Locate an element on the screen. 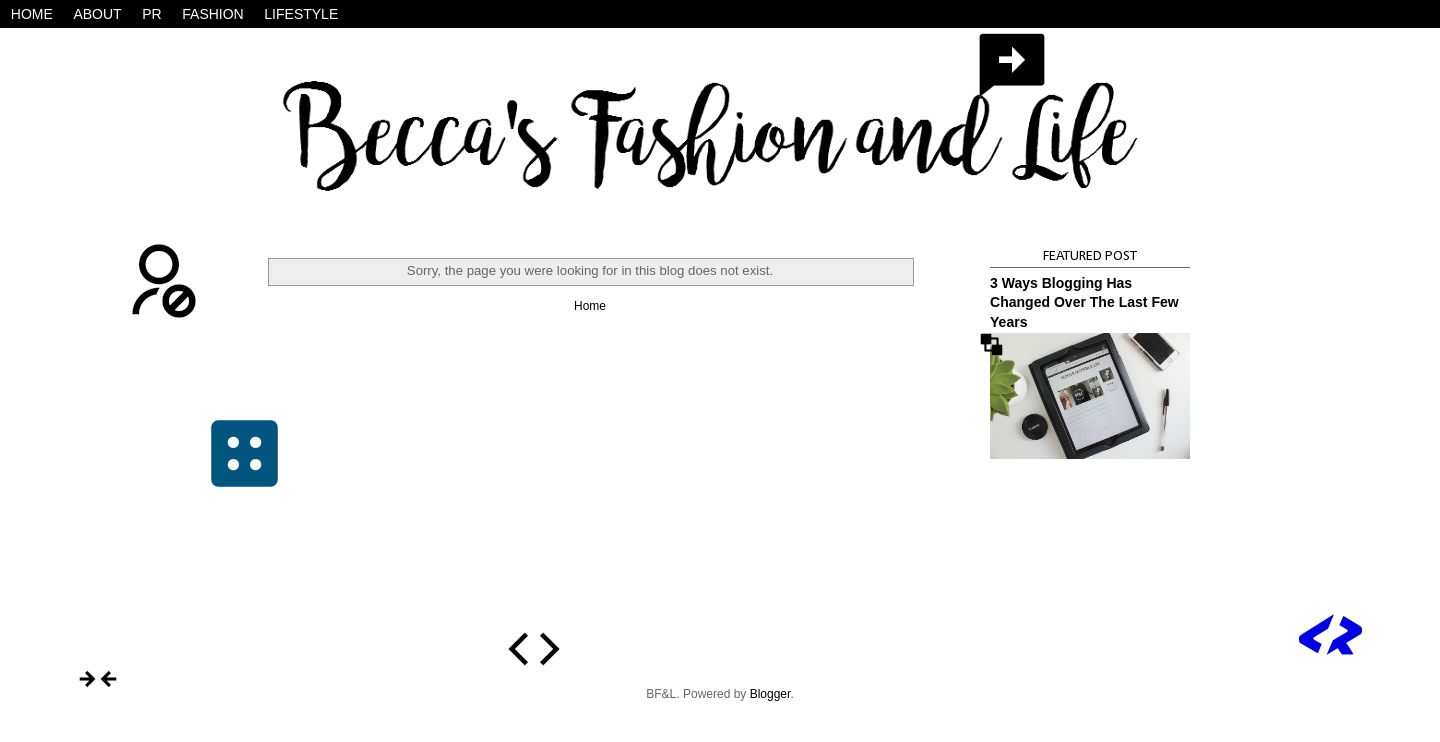 The width and height of the screenshot is (1440, 742). collapse panel horizontally is located at coordinates (98, 679).